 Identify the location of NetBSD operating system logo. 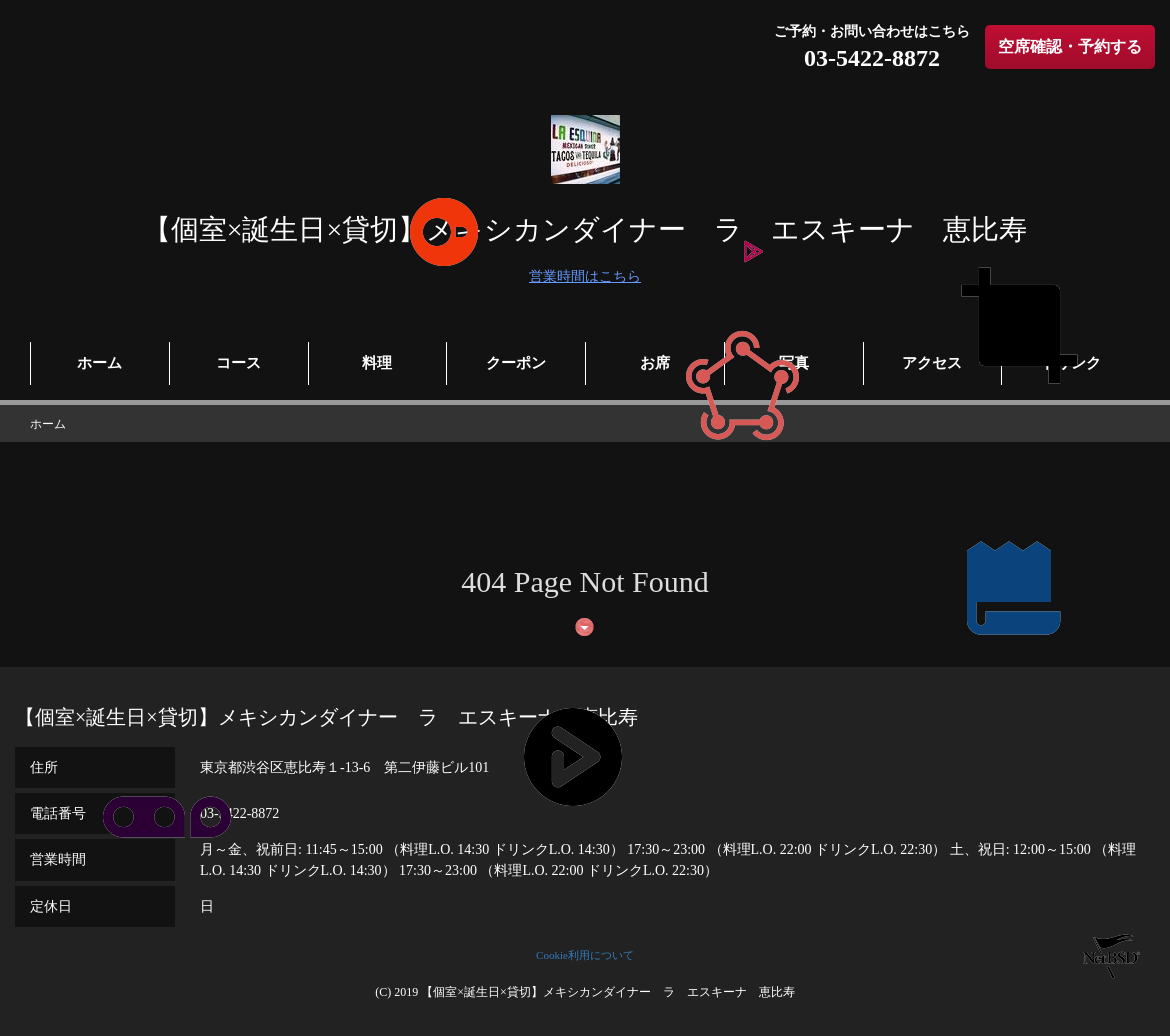
(1111, 956).